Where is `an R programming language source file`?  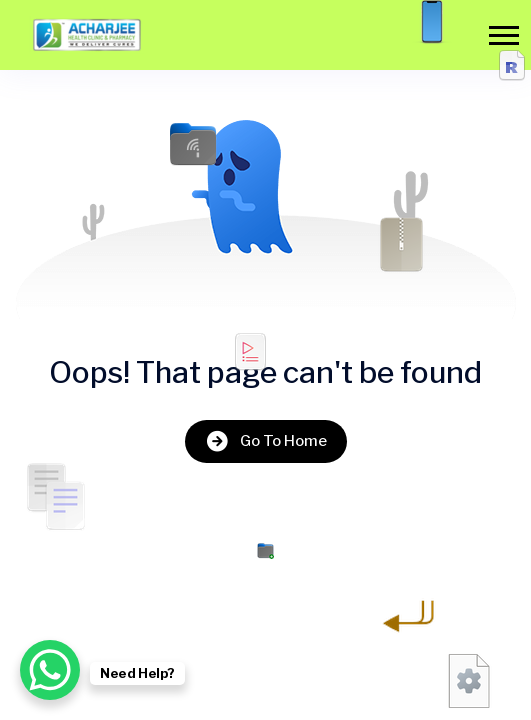 an R programming language source file is located at coordinates (512, 65).